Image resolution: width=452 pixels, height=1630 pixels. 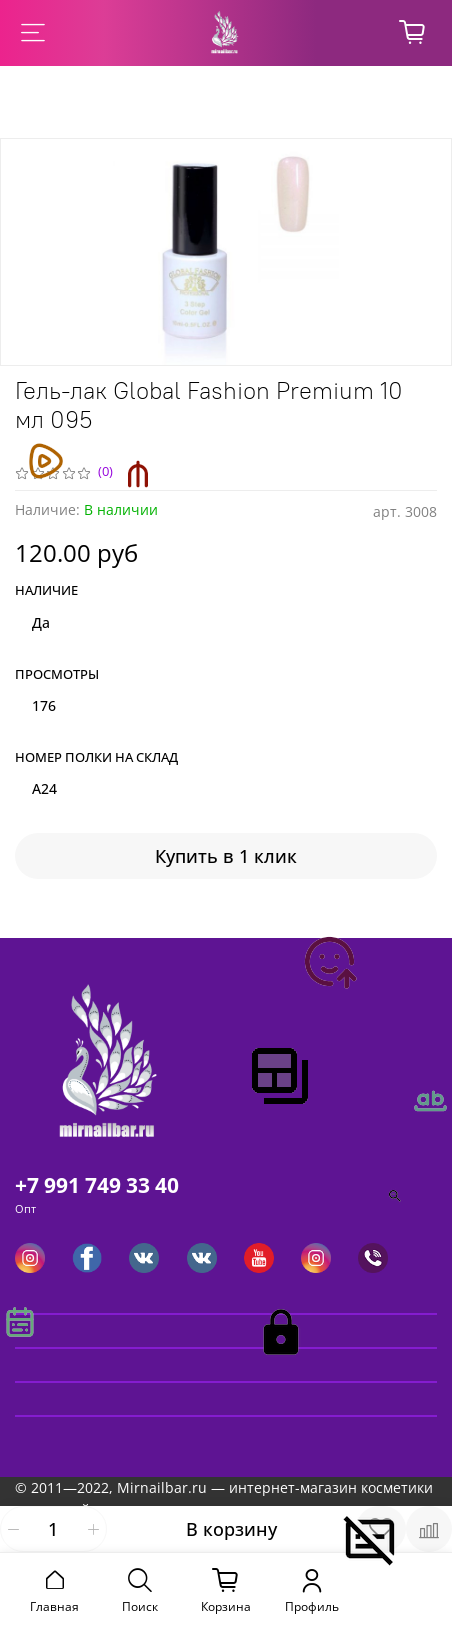 I want to click on select a date range, so click(x=20, y=1322).